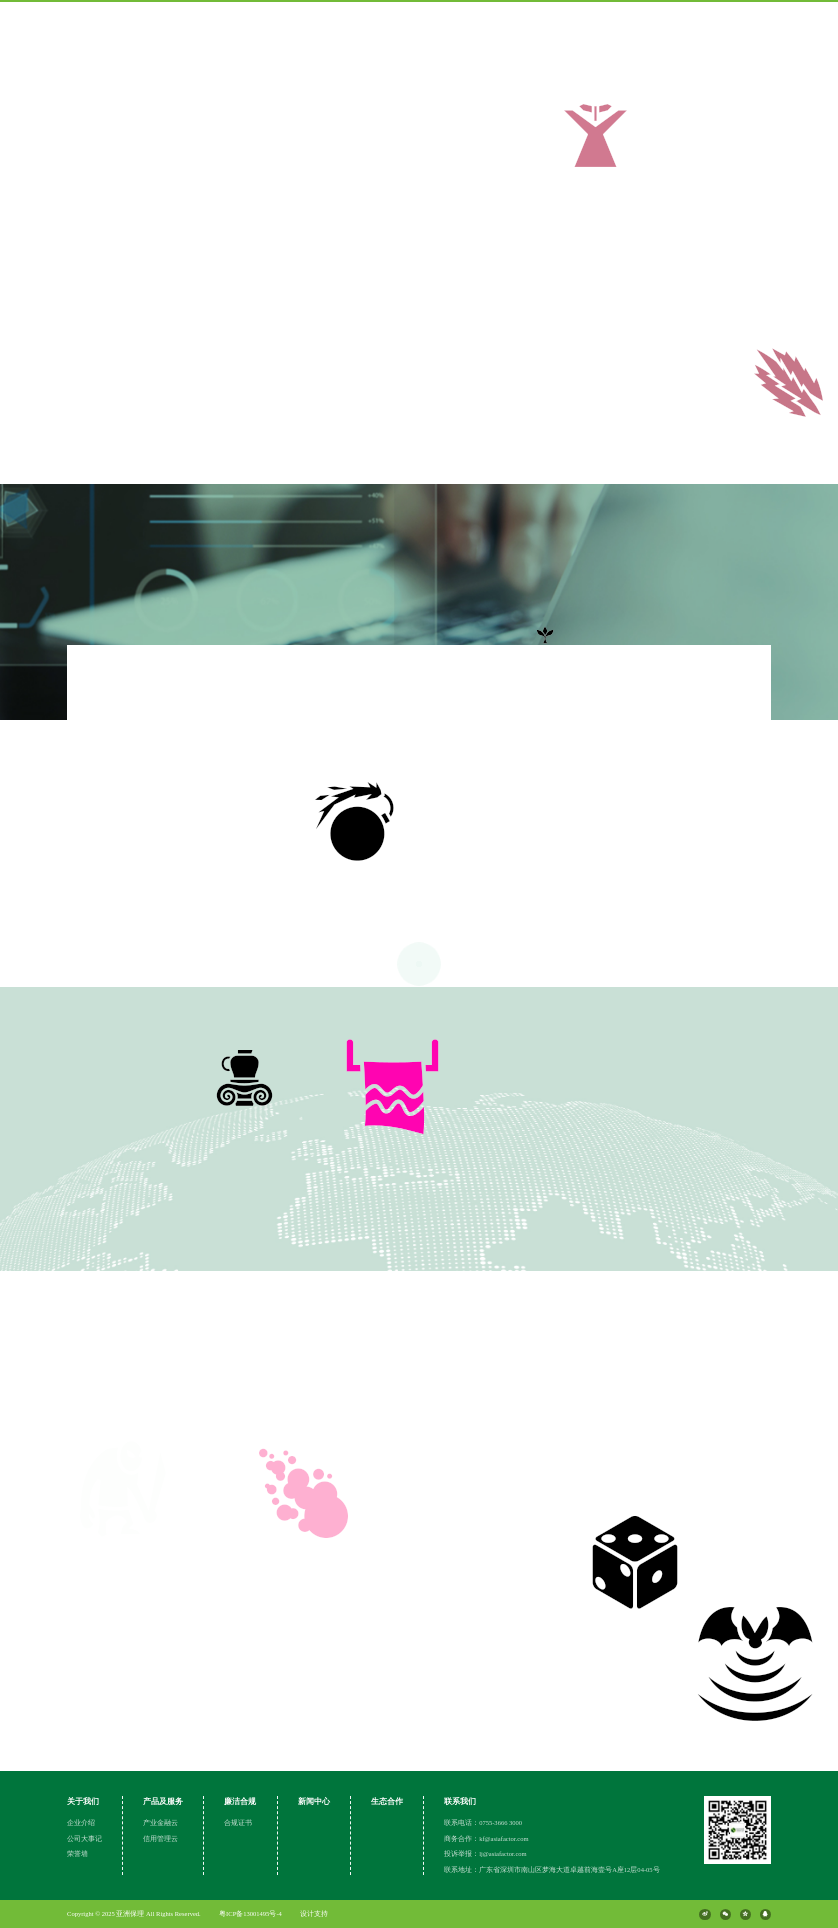 The height and width of the screenshot is (1928, 838). I want to click on indicates new growth or beginner status, so click(545, 635).